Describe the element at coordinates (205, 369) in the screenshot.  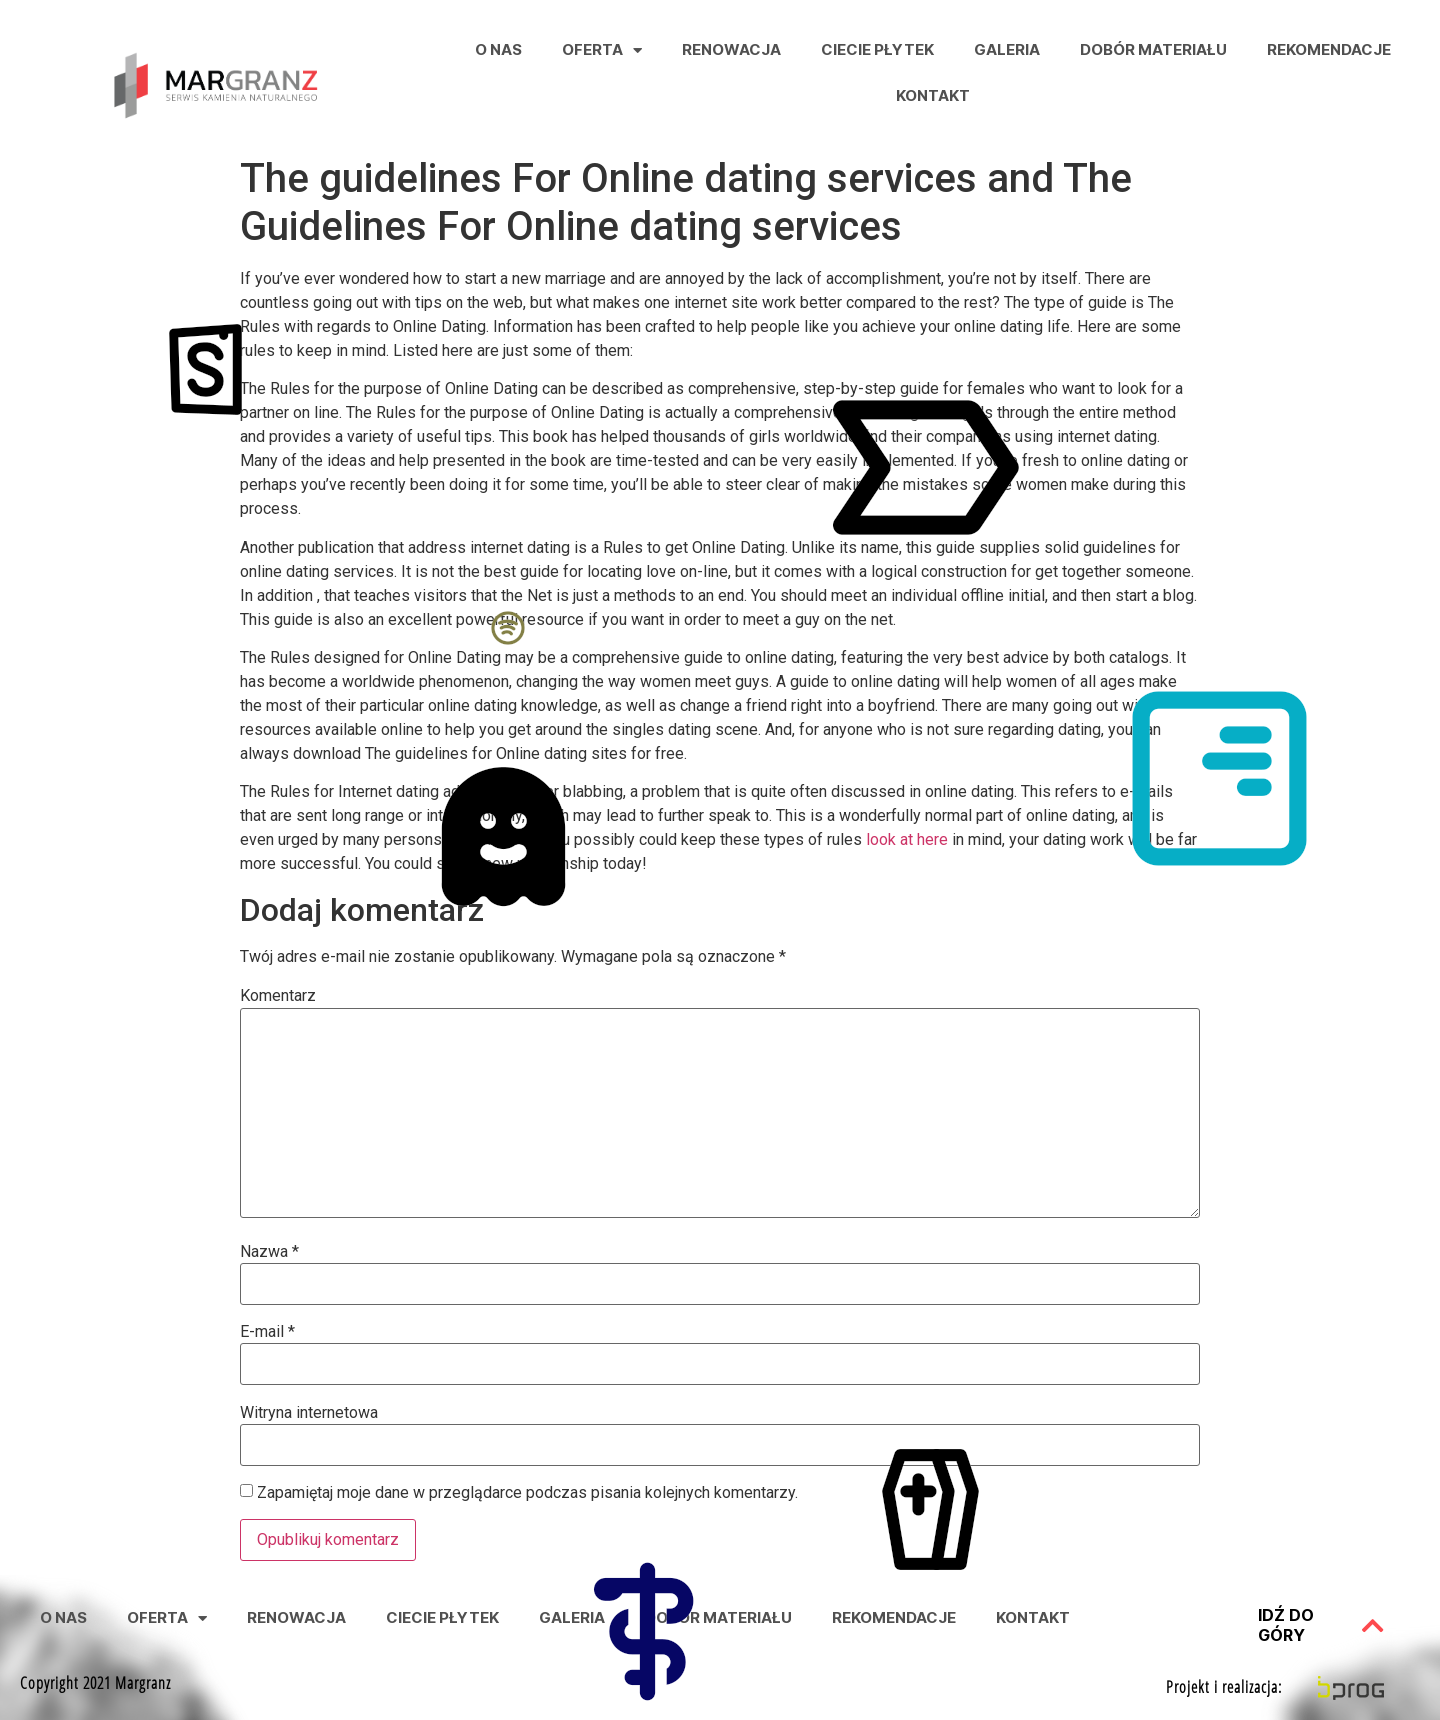
I see `open Storybook documentation` at that location.